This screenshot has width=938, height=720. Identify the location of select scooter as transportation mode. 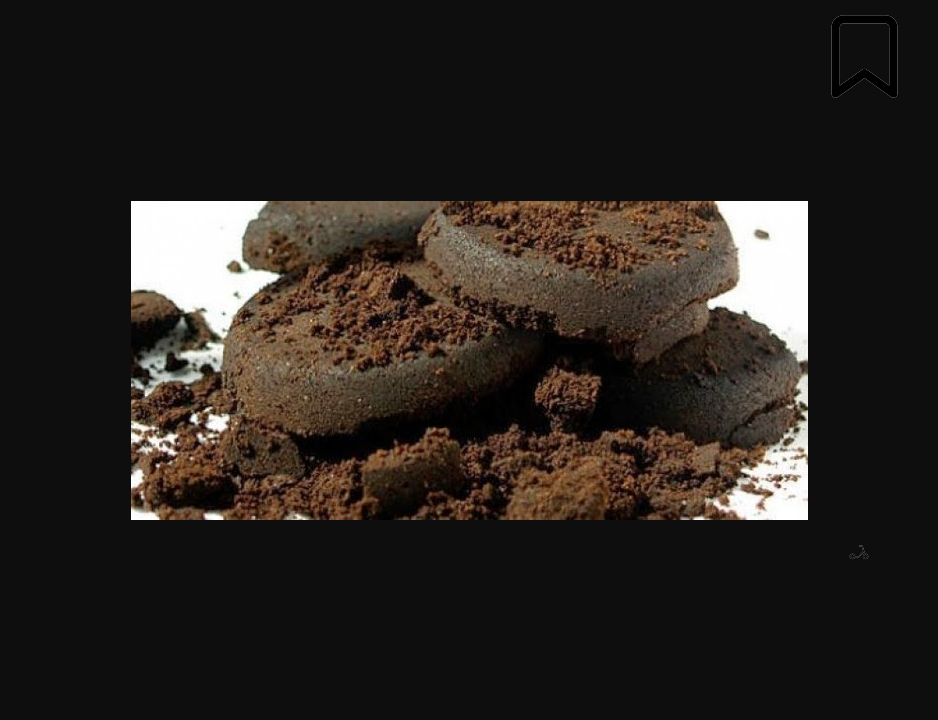
(859, 553).